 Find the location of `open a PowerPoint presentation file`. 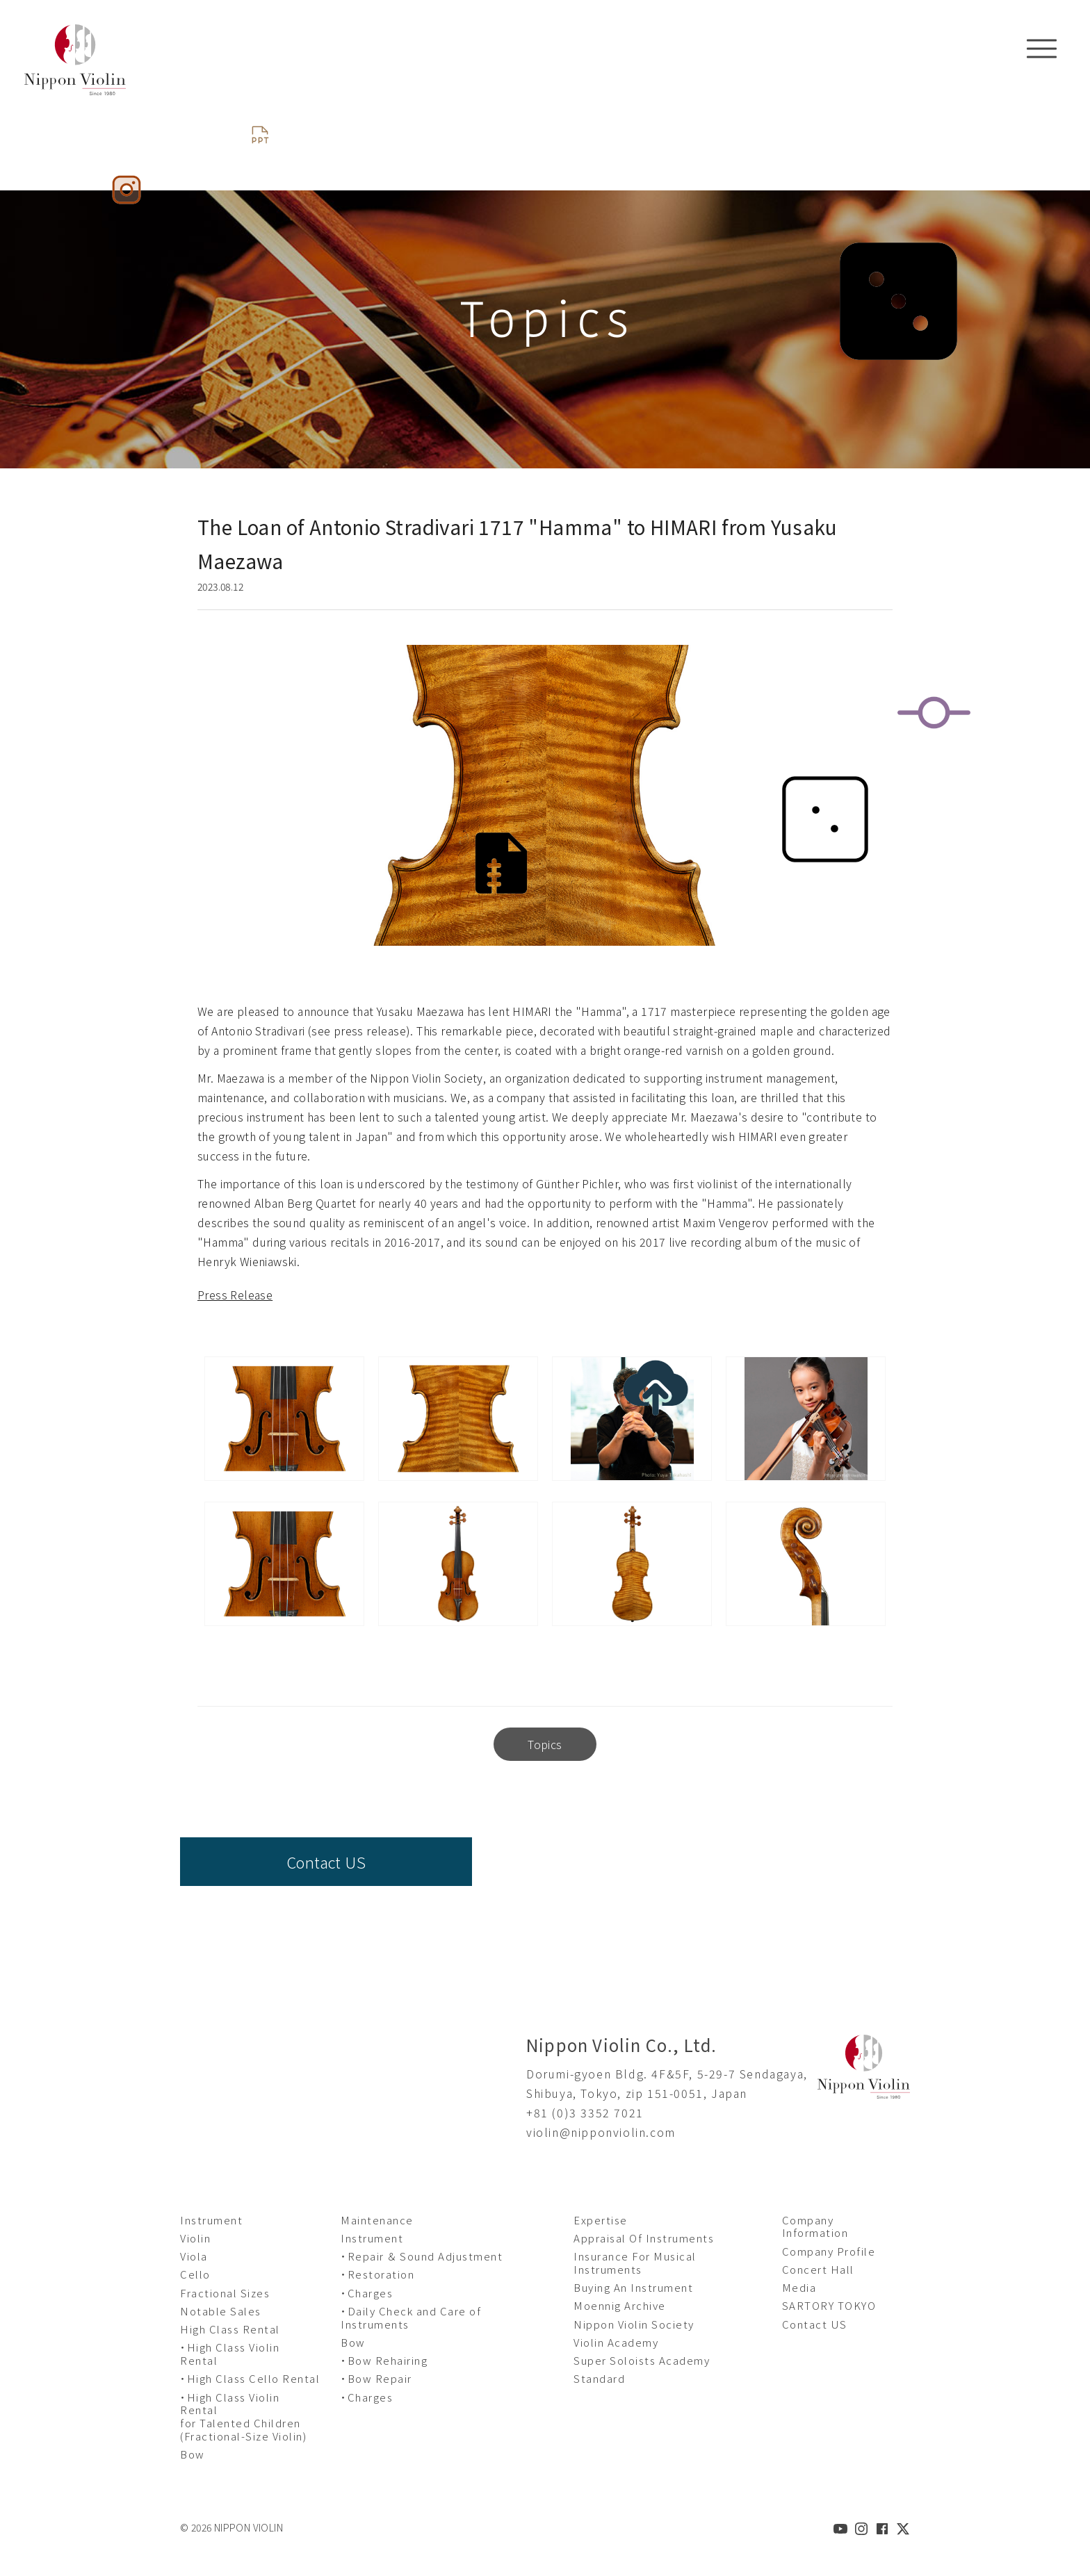

open a PowerPoint presentation file is located at coordinates (260, 136).